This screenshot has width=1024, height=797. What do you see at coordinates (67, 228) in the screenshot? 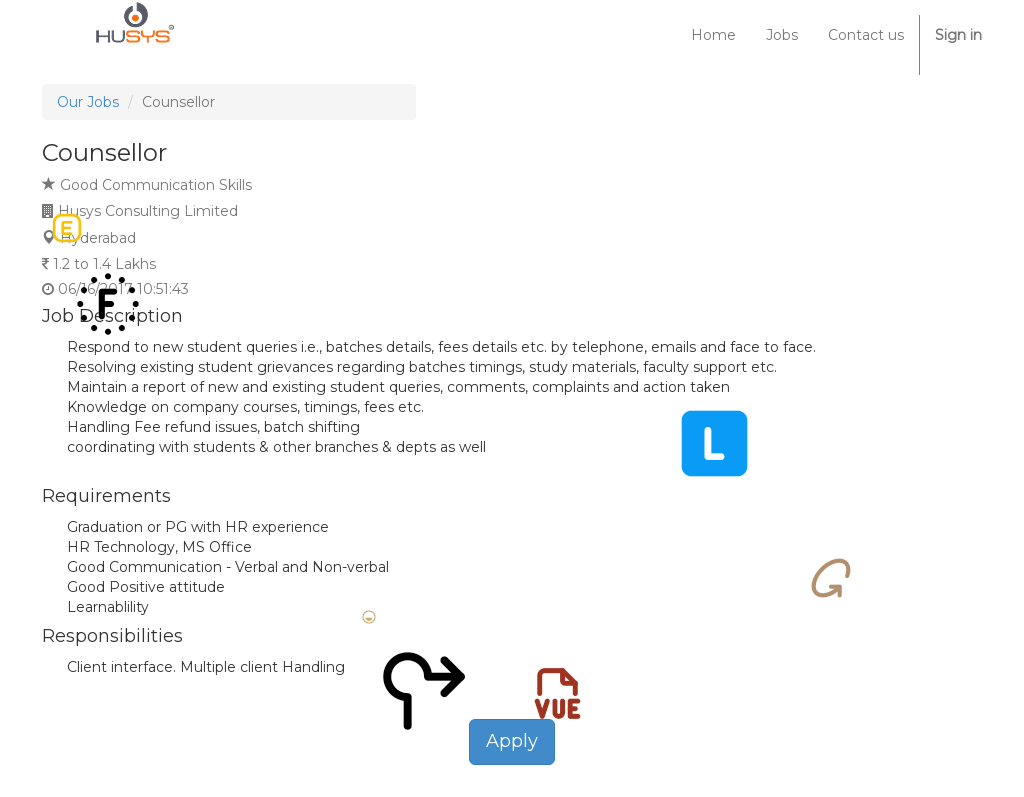
I see `visit etsy store or marketplace` at bounding box center [67, 228].